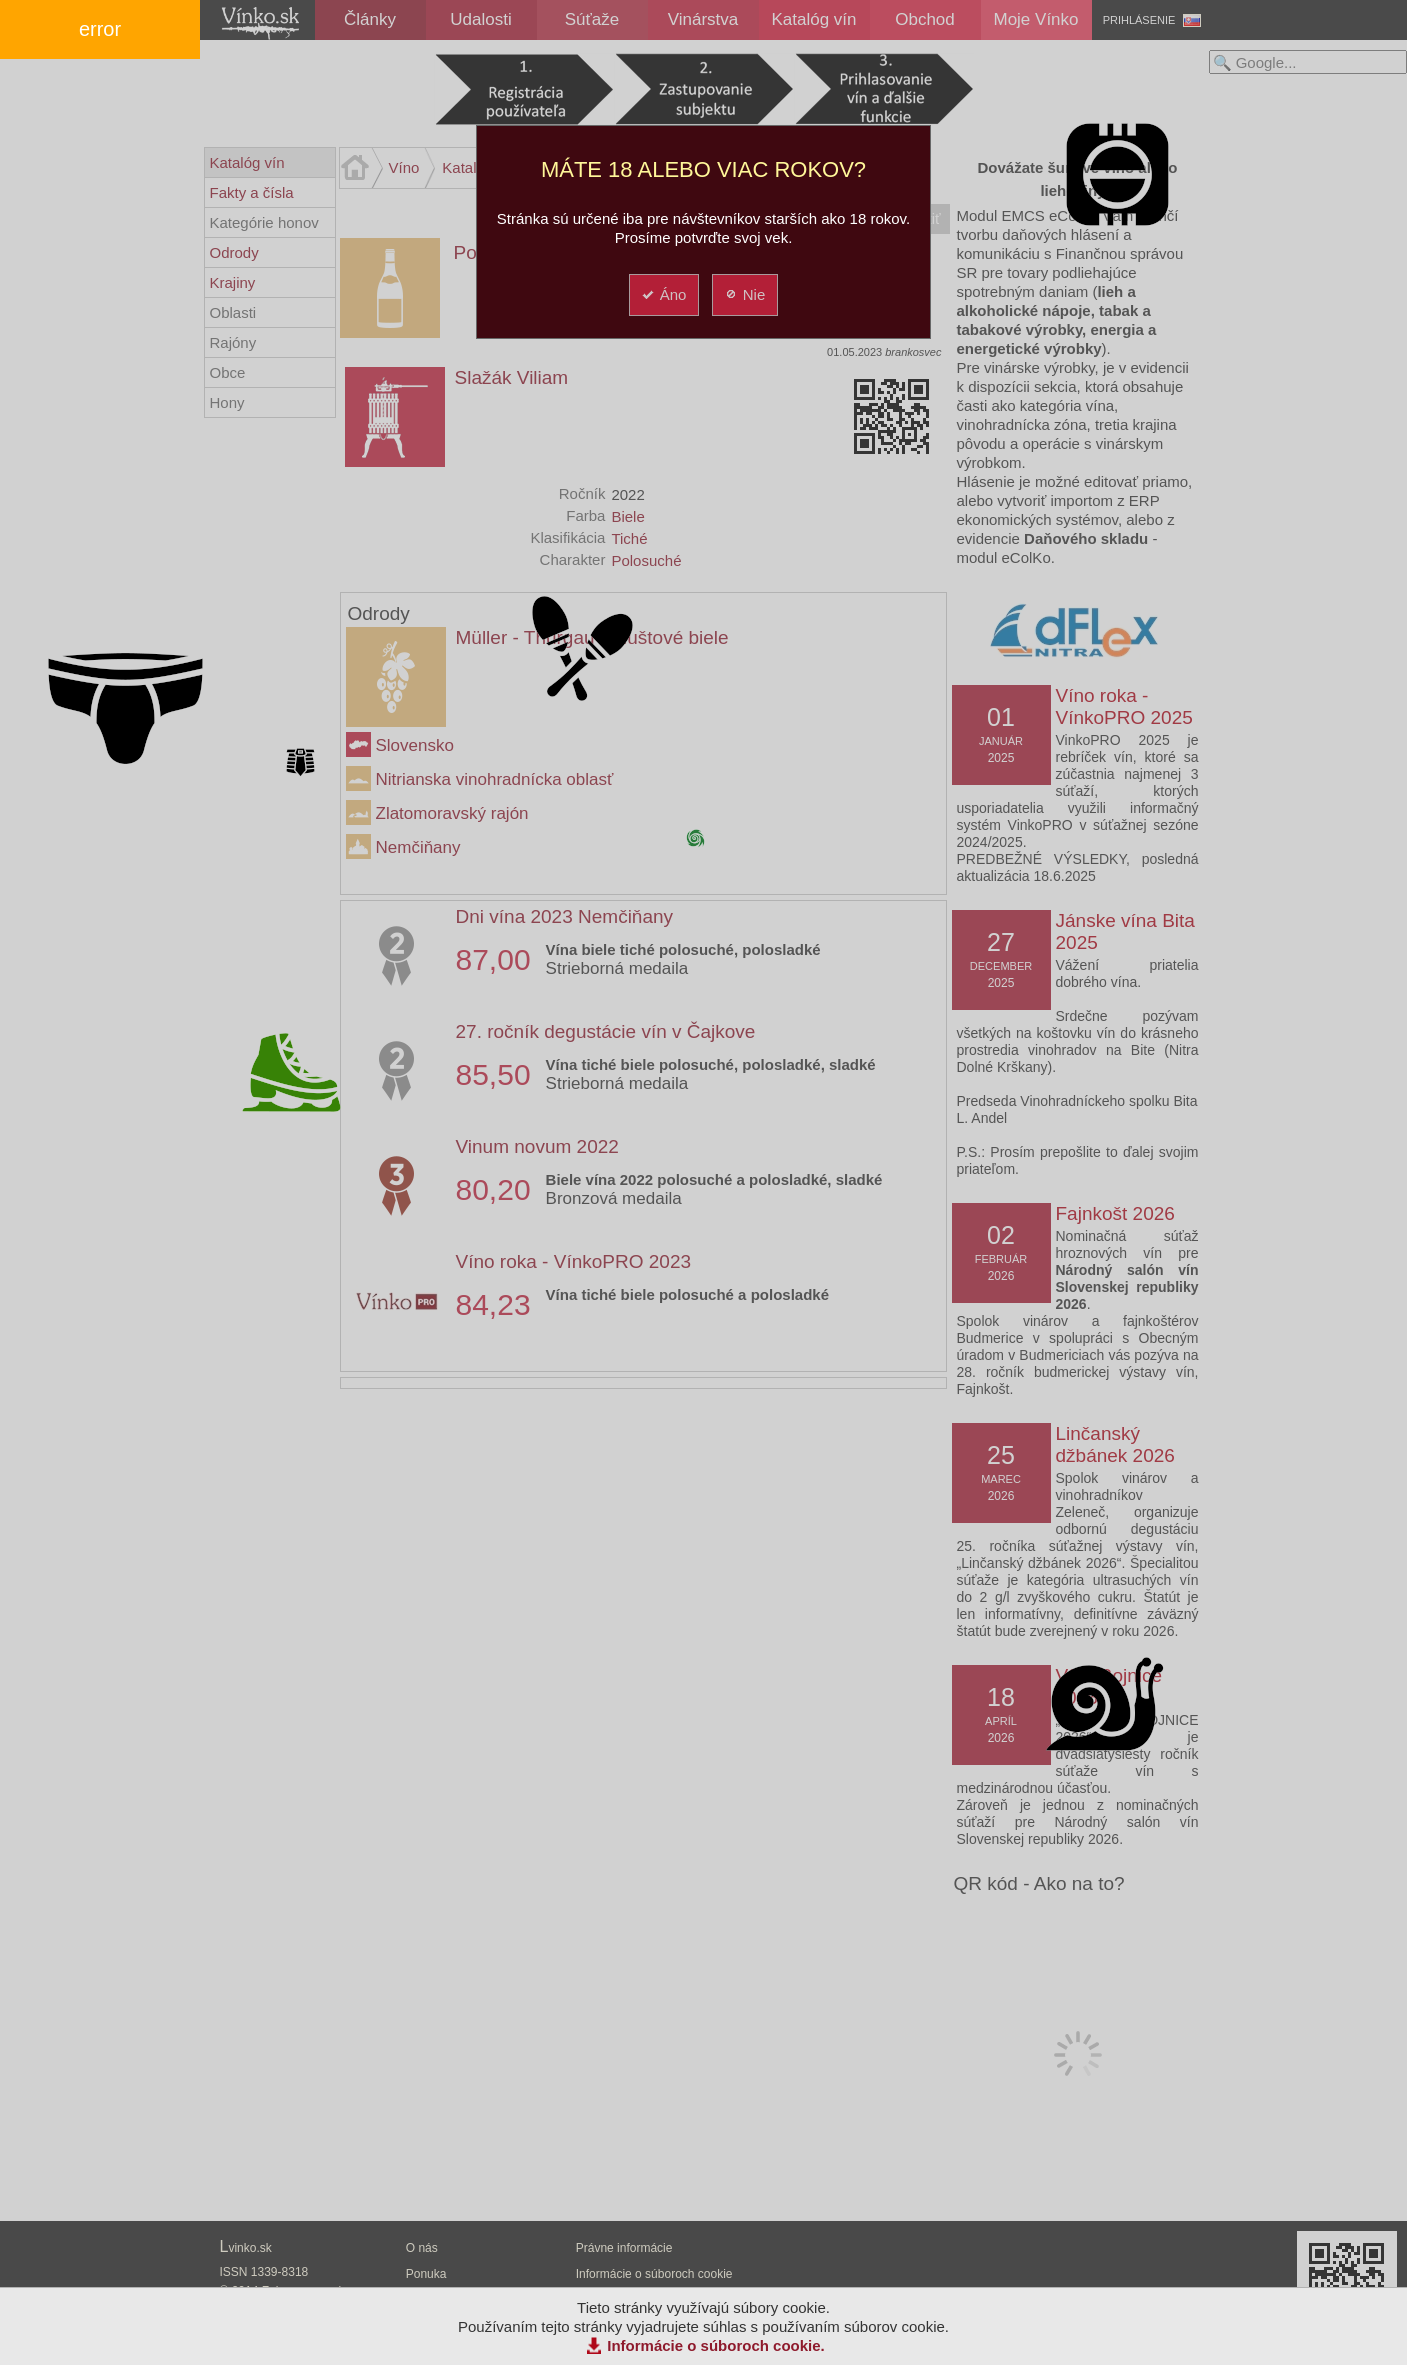 This screenshot has width=1407, height=2365. What do you see at coordinates (582, 648) in the screenshot?
I see `access music or sound effects settings` at bounding box center [582, 648].